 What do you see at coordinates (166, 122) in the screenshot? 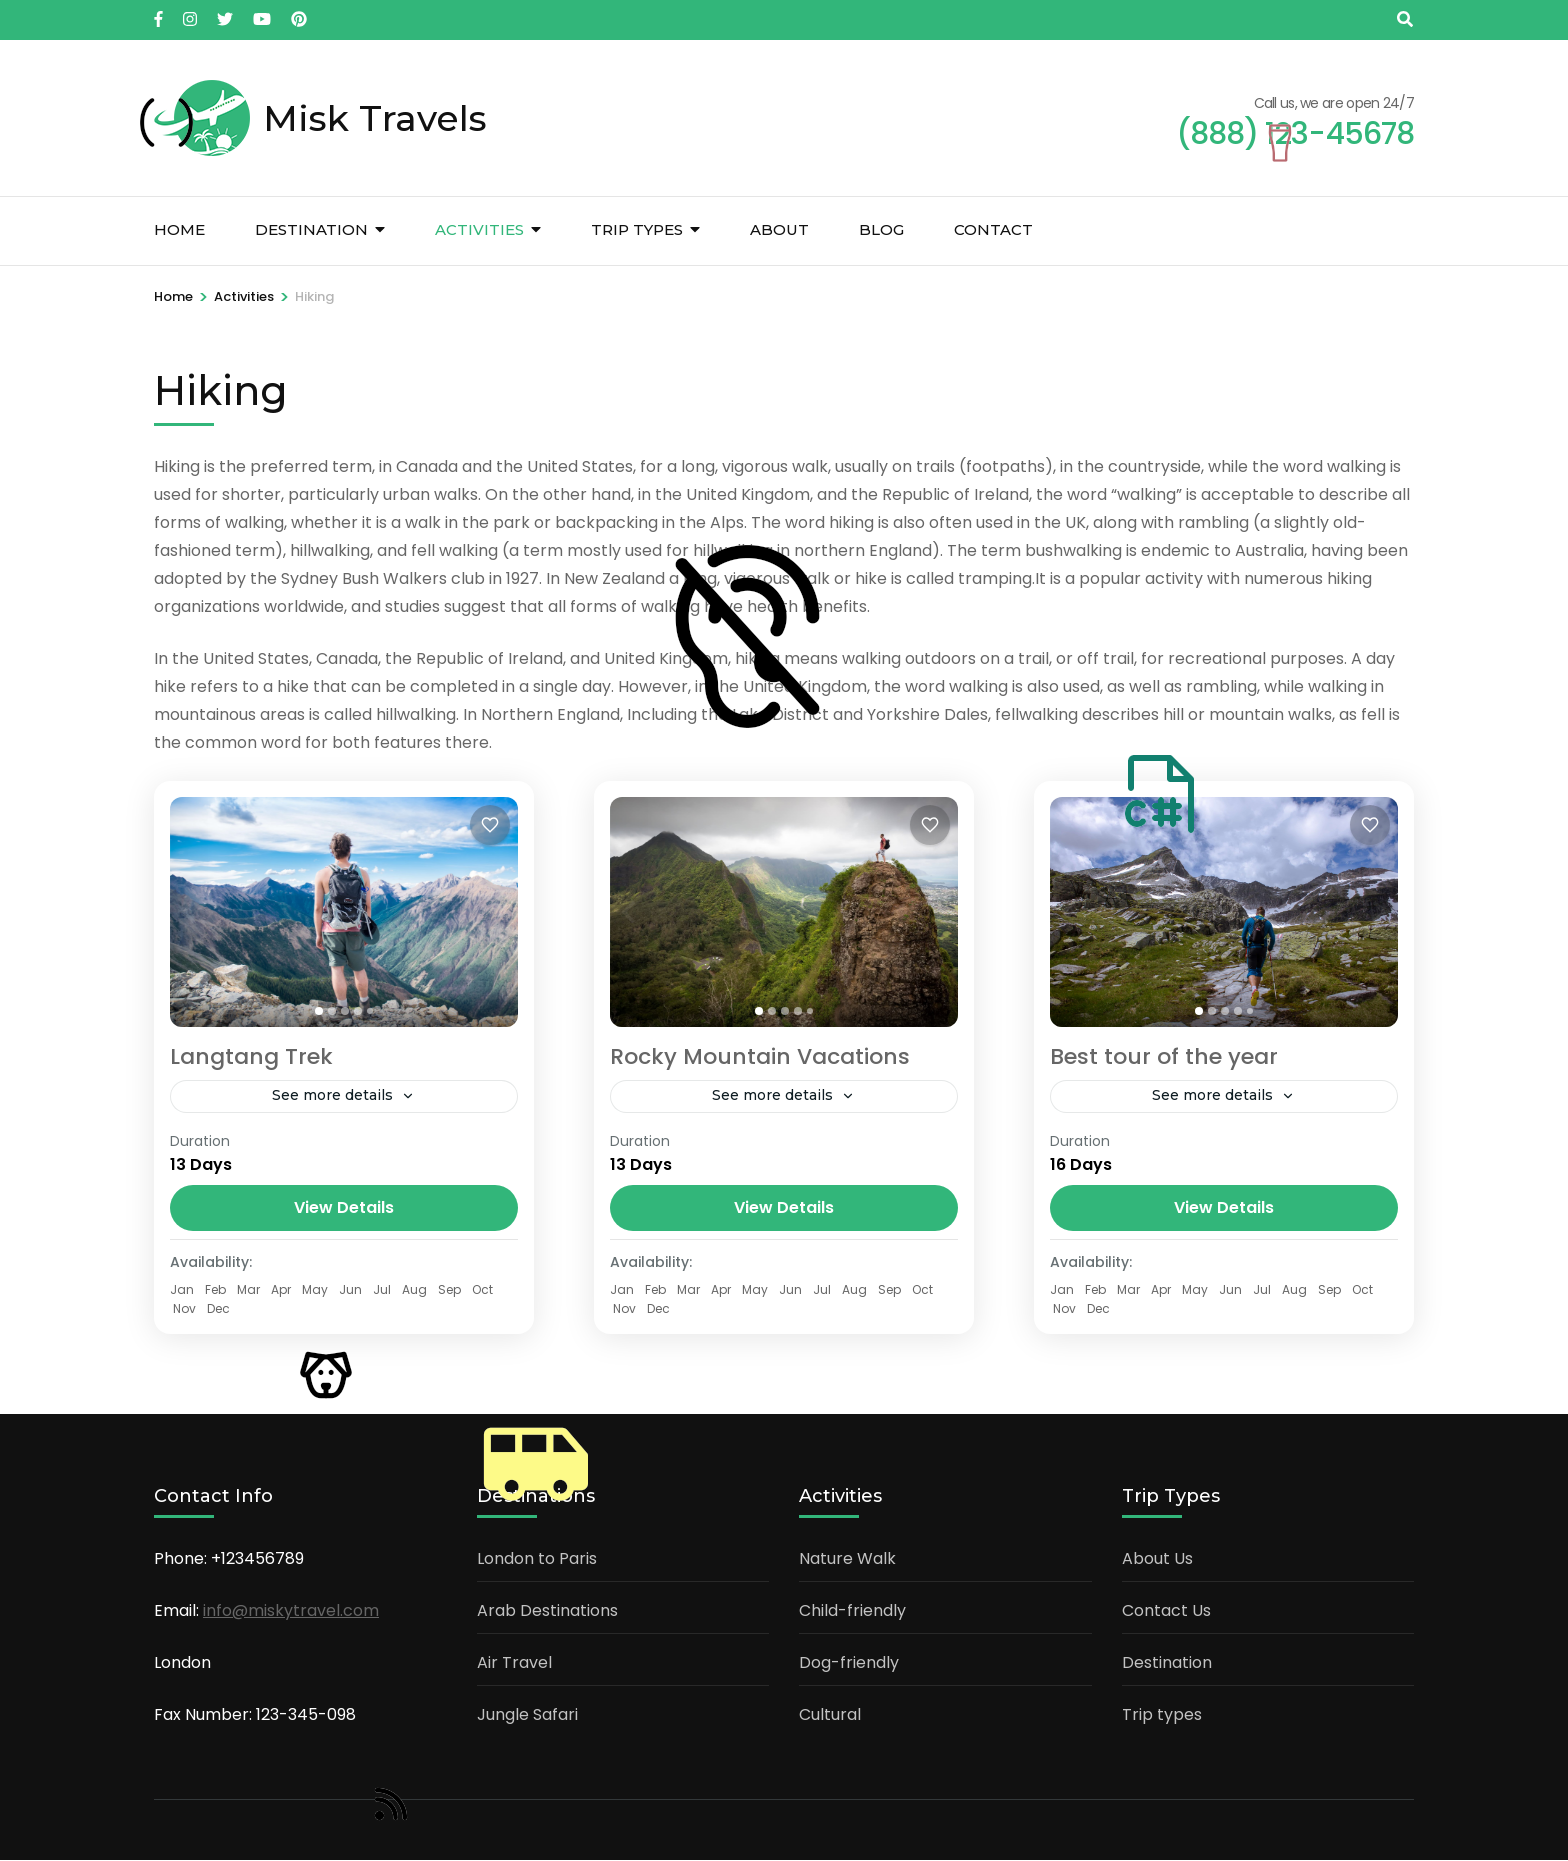
I see `insert parentheses or grouping brackets` at bounding box center [166, 122].